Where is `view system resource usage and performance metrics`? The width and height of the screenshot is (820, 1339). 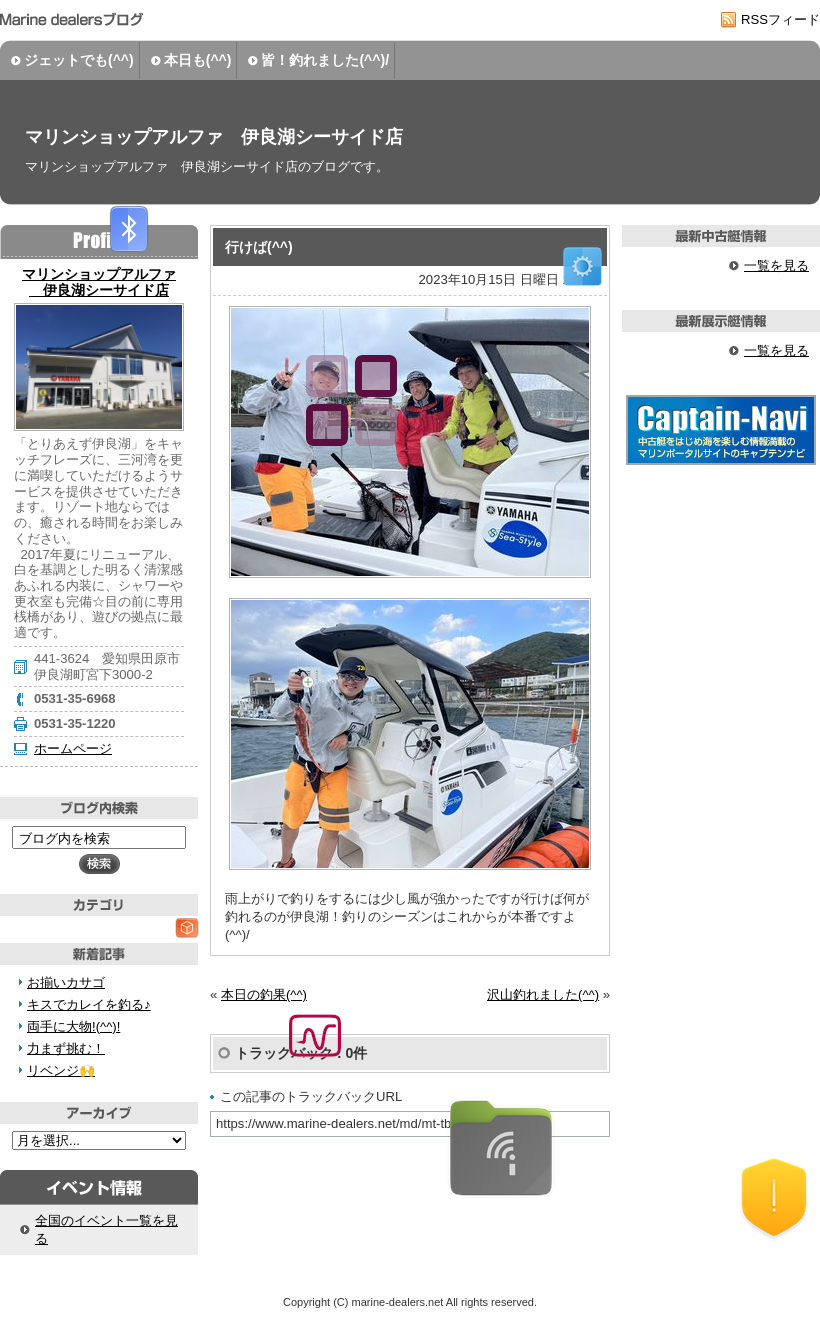
view system resource usage and performance metrics is located at coordinates (315, 1034).